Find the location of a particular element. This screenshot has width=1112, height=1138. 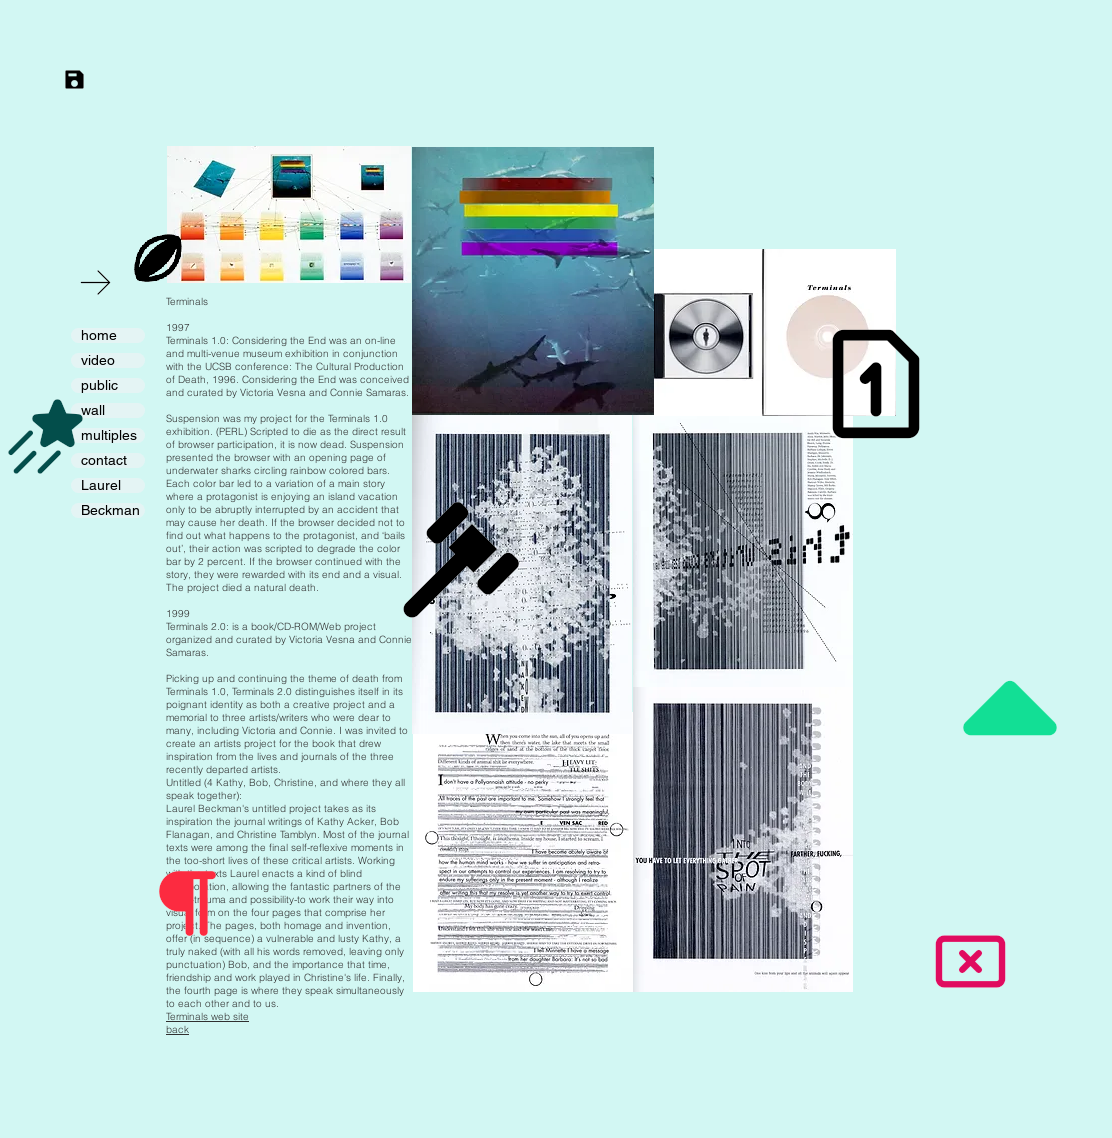

insert a paragraph break is located at coordinates (187, 903).